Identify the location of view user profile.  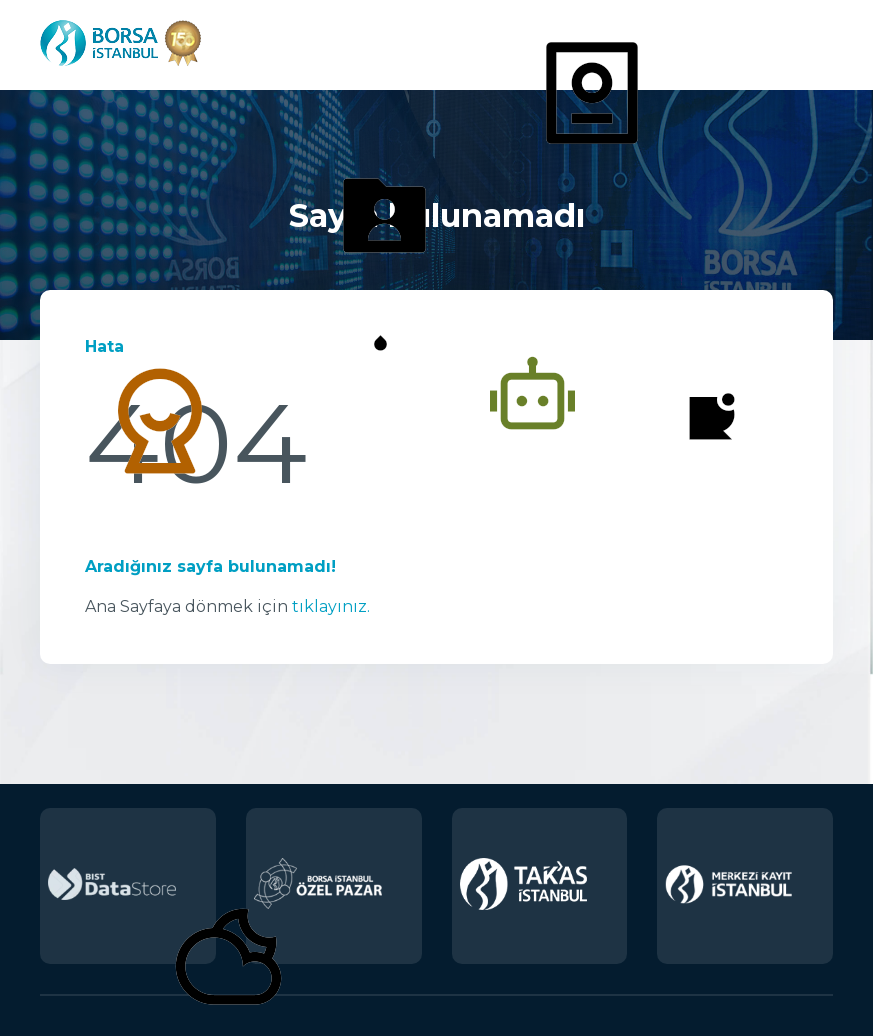
(160, 421).